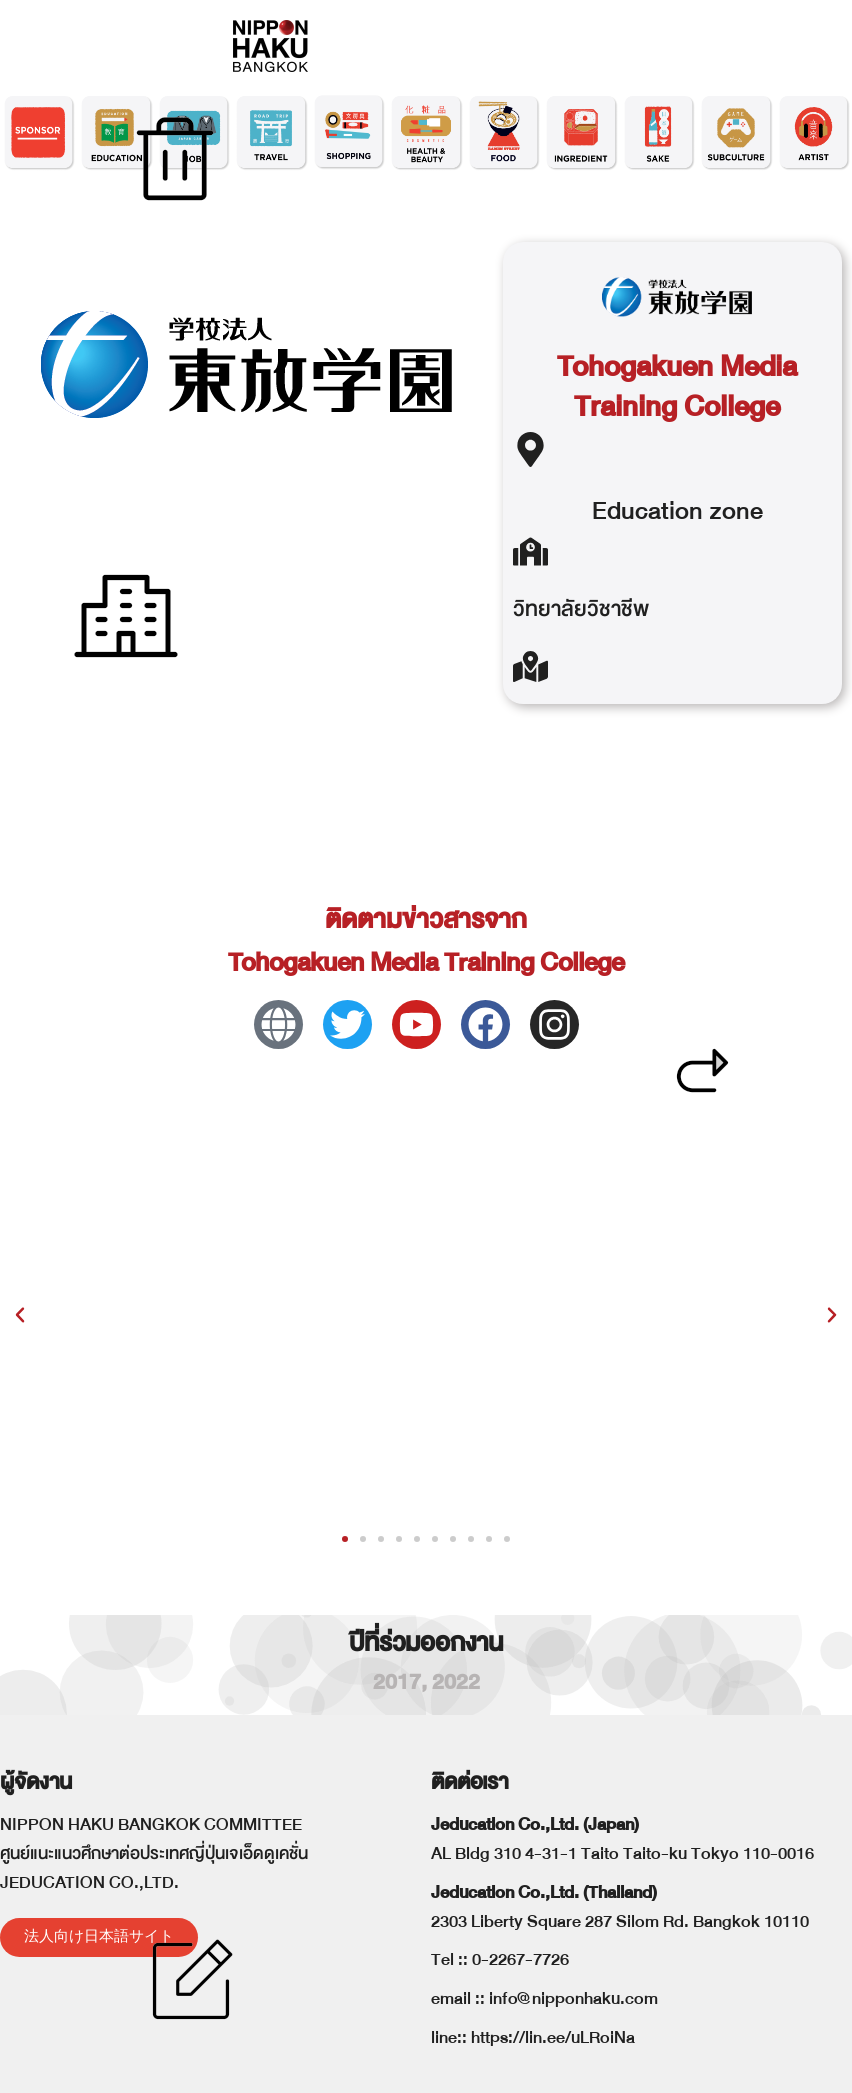 The width and height of the screenshot is (852, 2093). Describe the element at coordinates (126, 616) in the screenshot. I see `view apartment or residential properties` at that location.